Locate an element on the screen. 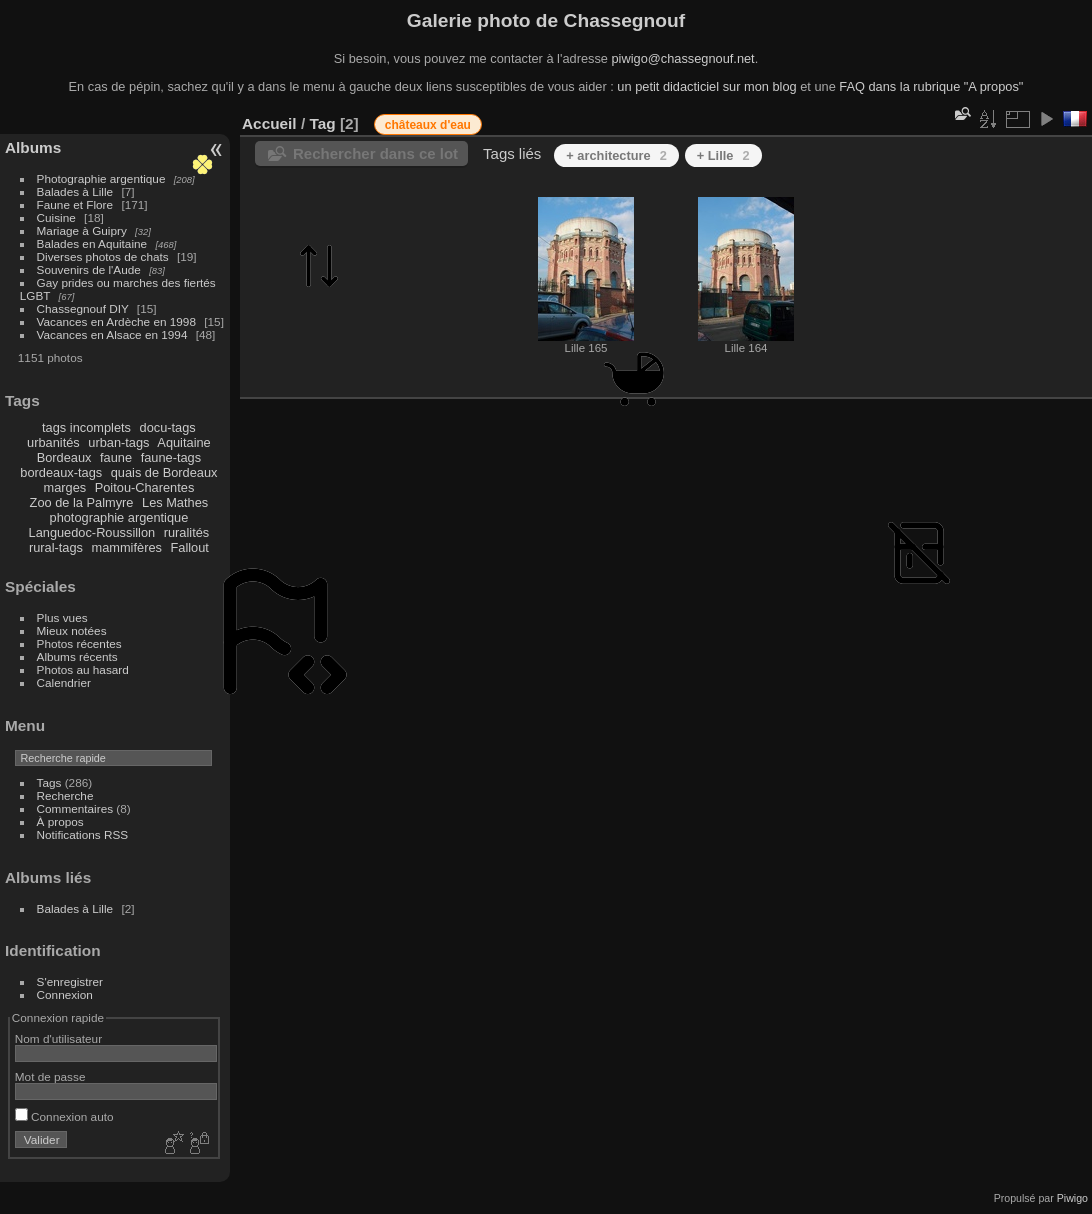  sort items in ascending or descending order is located at coordinates (319, 266).